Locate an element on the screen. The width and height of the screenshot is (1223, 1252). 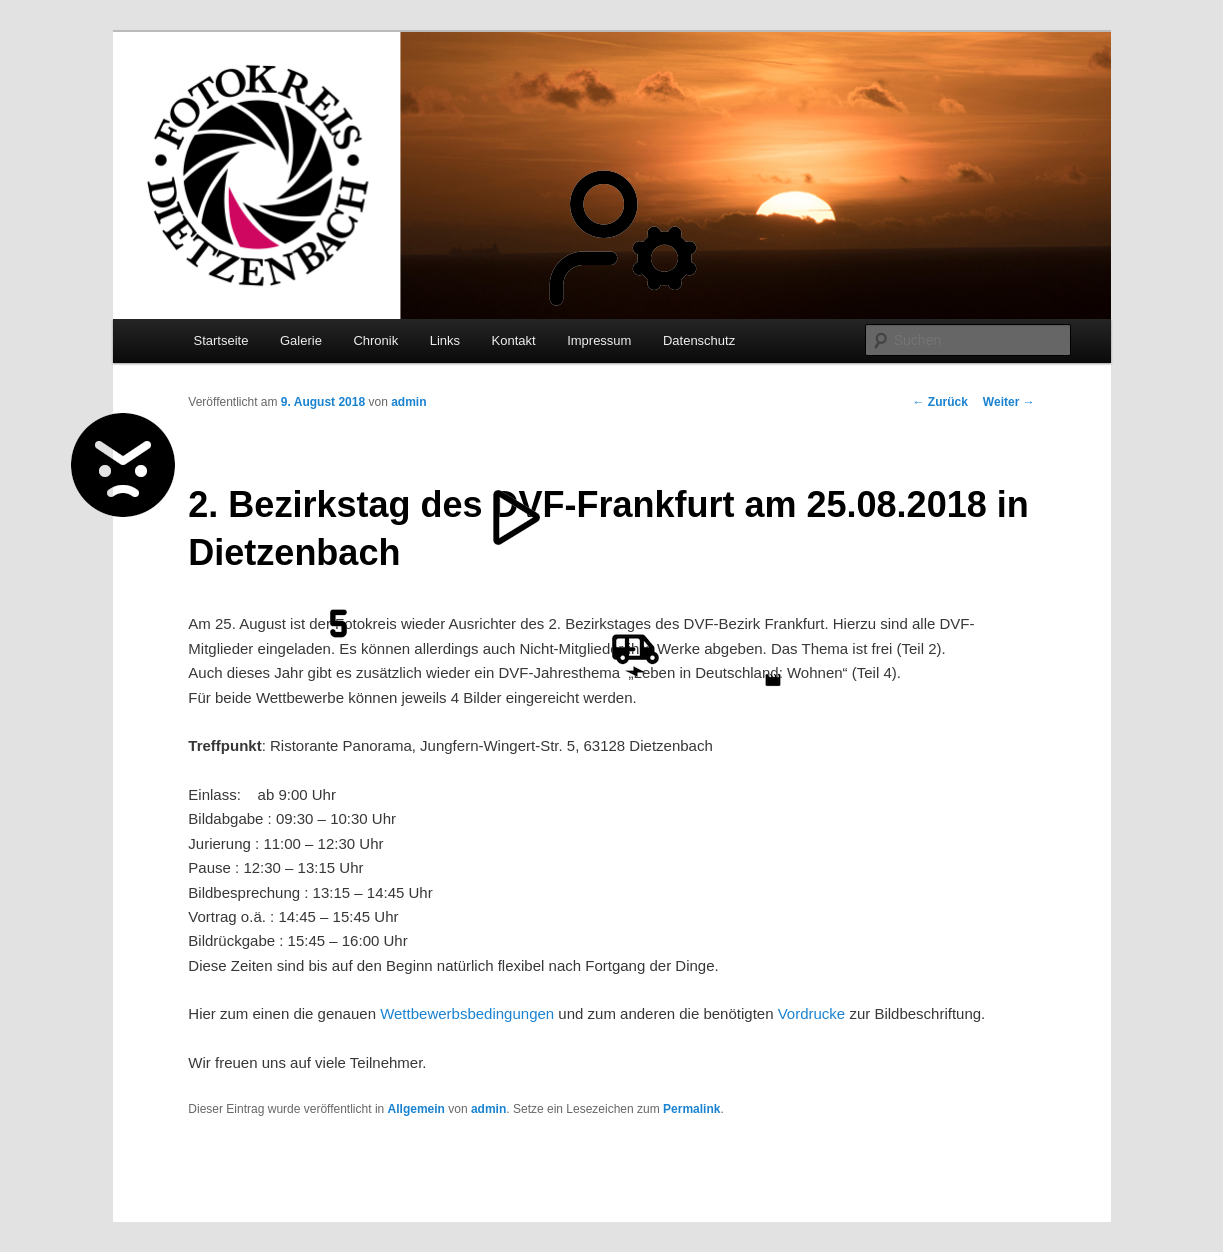
select electric rickshaw as transport option is located at coordinates (635, 653).